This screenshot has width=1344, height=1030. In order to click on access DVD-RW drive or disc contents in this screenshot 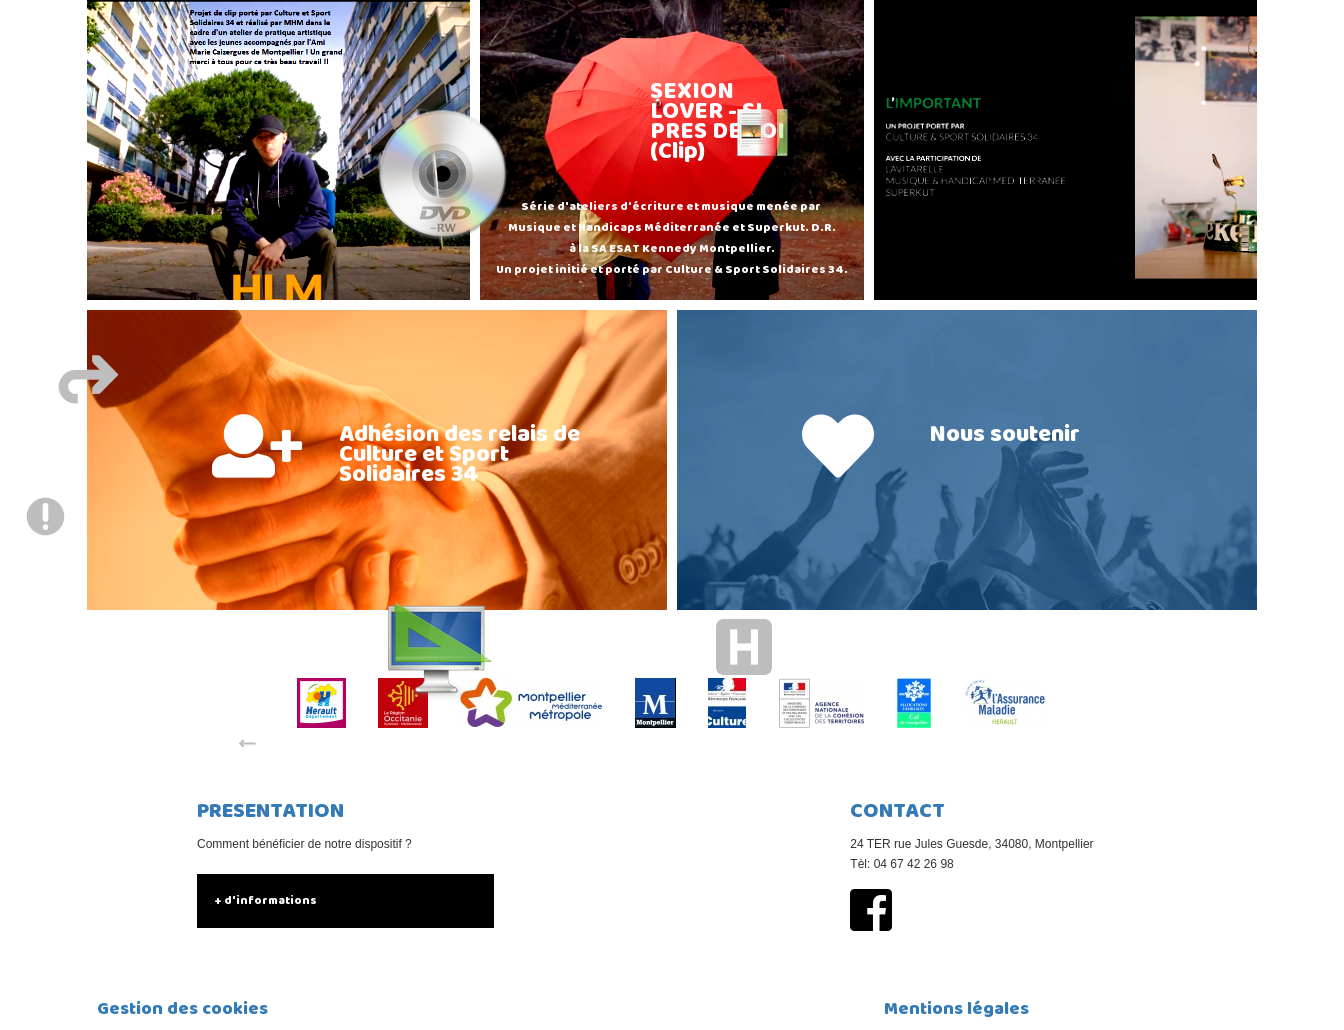, I will do `click(442, 176)`.